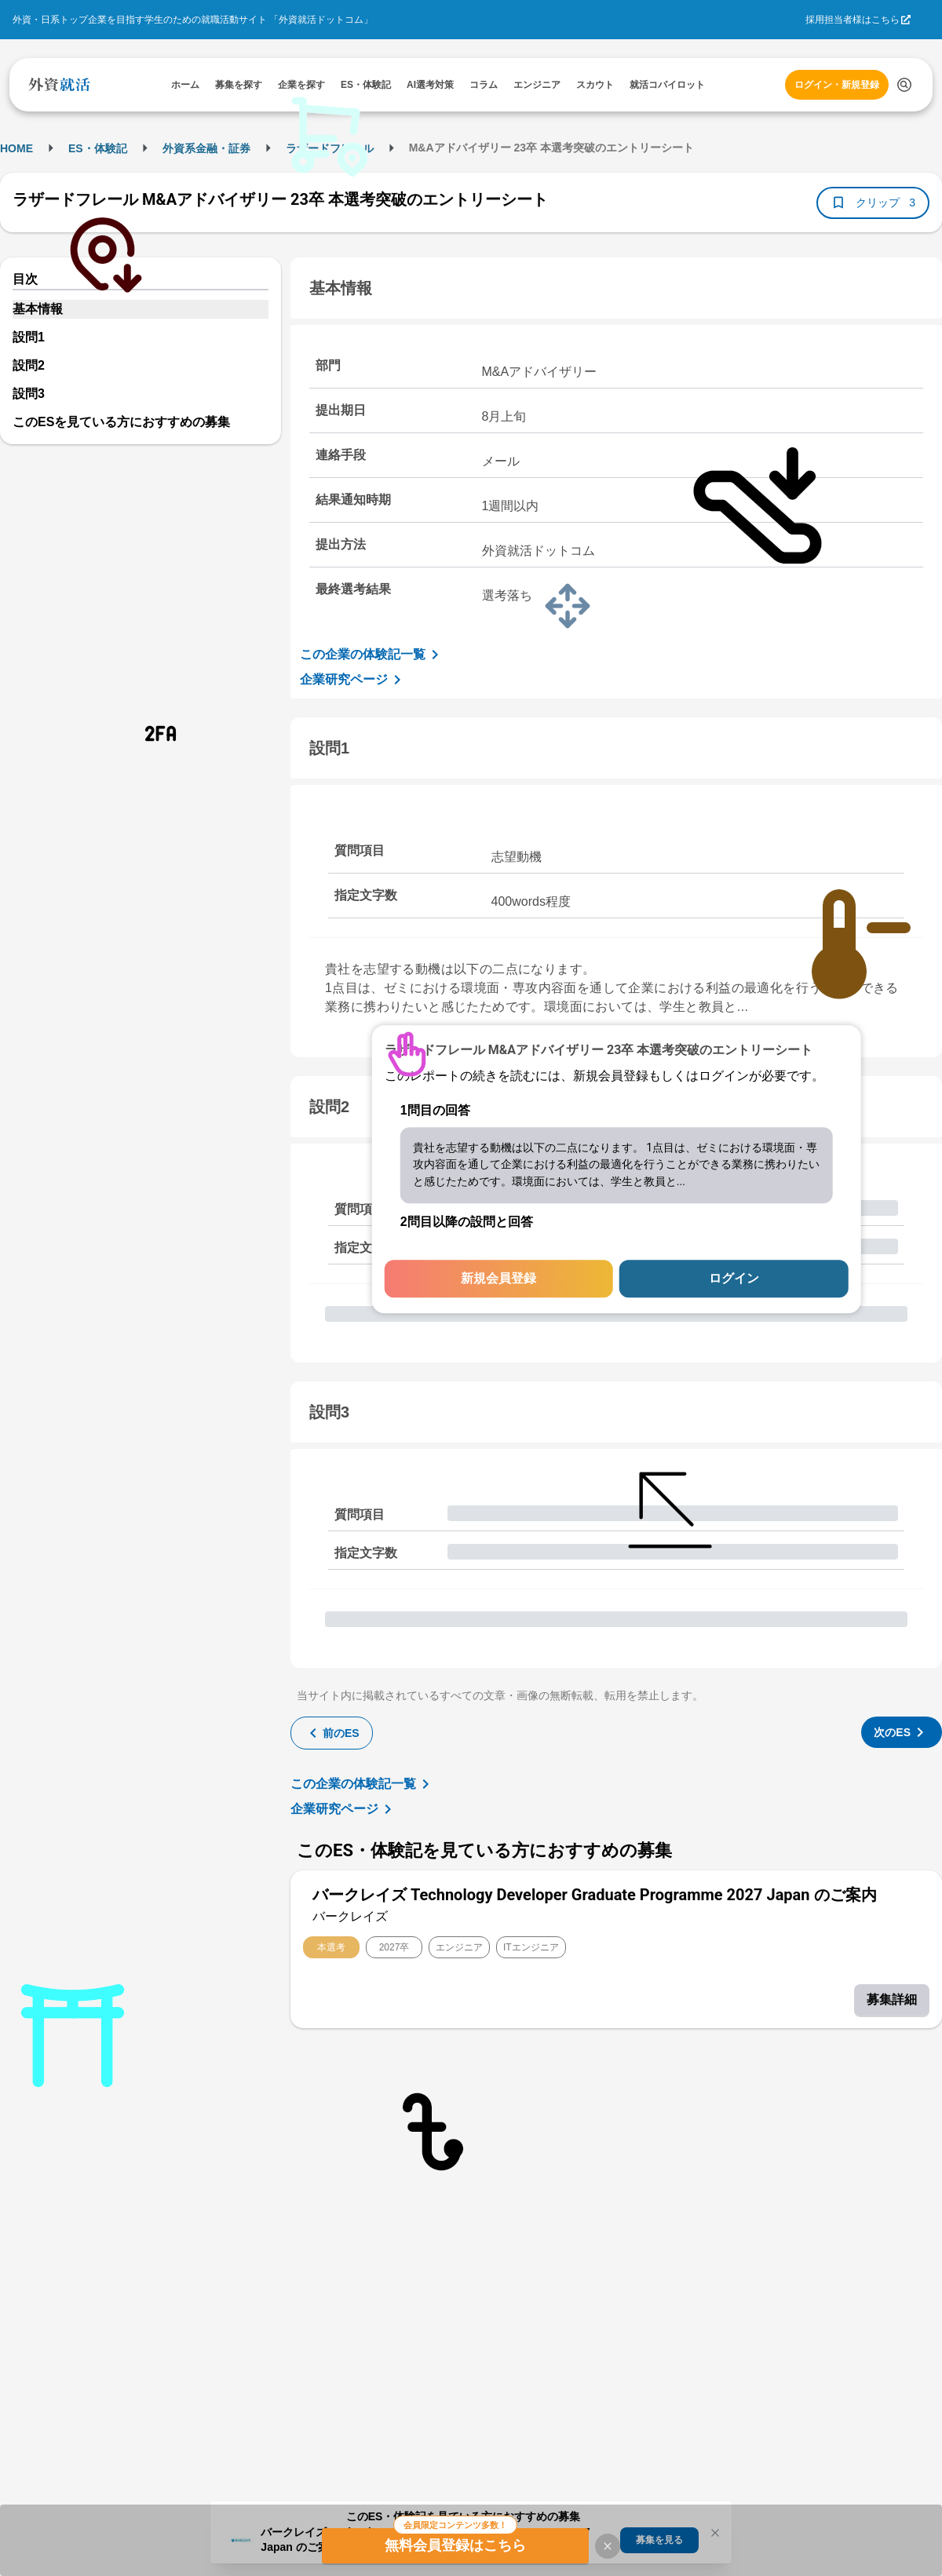 The height and width of the screenshot is (2576, 942). Describe the element at coordinates (160, 733) in the screenshot. I see `enable two-factor authentication` at that location.